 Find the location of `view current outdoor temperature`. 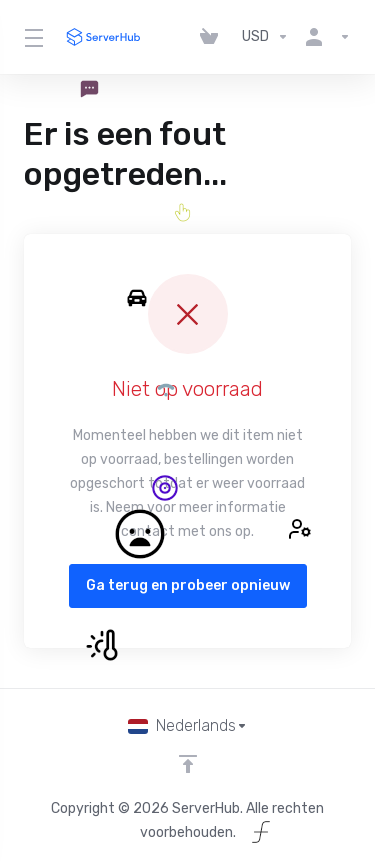

view current outdoor temperature is located at coordinates (102, 645).